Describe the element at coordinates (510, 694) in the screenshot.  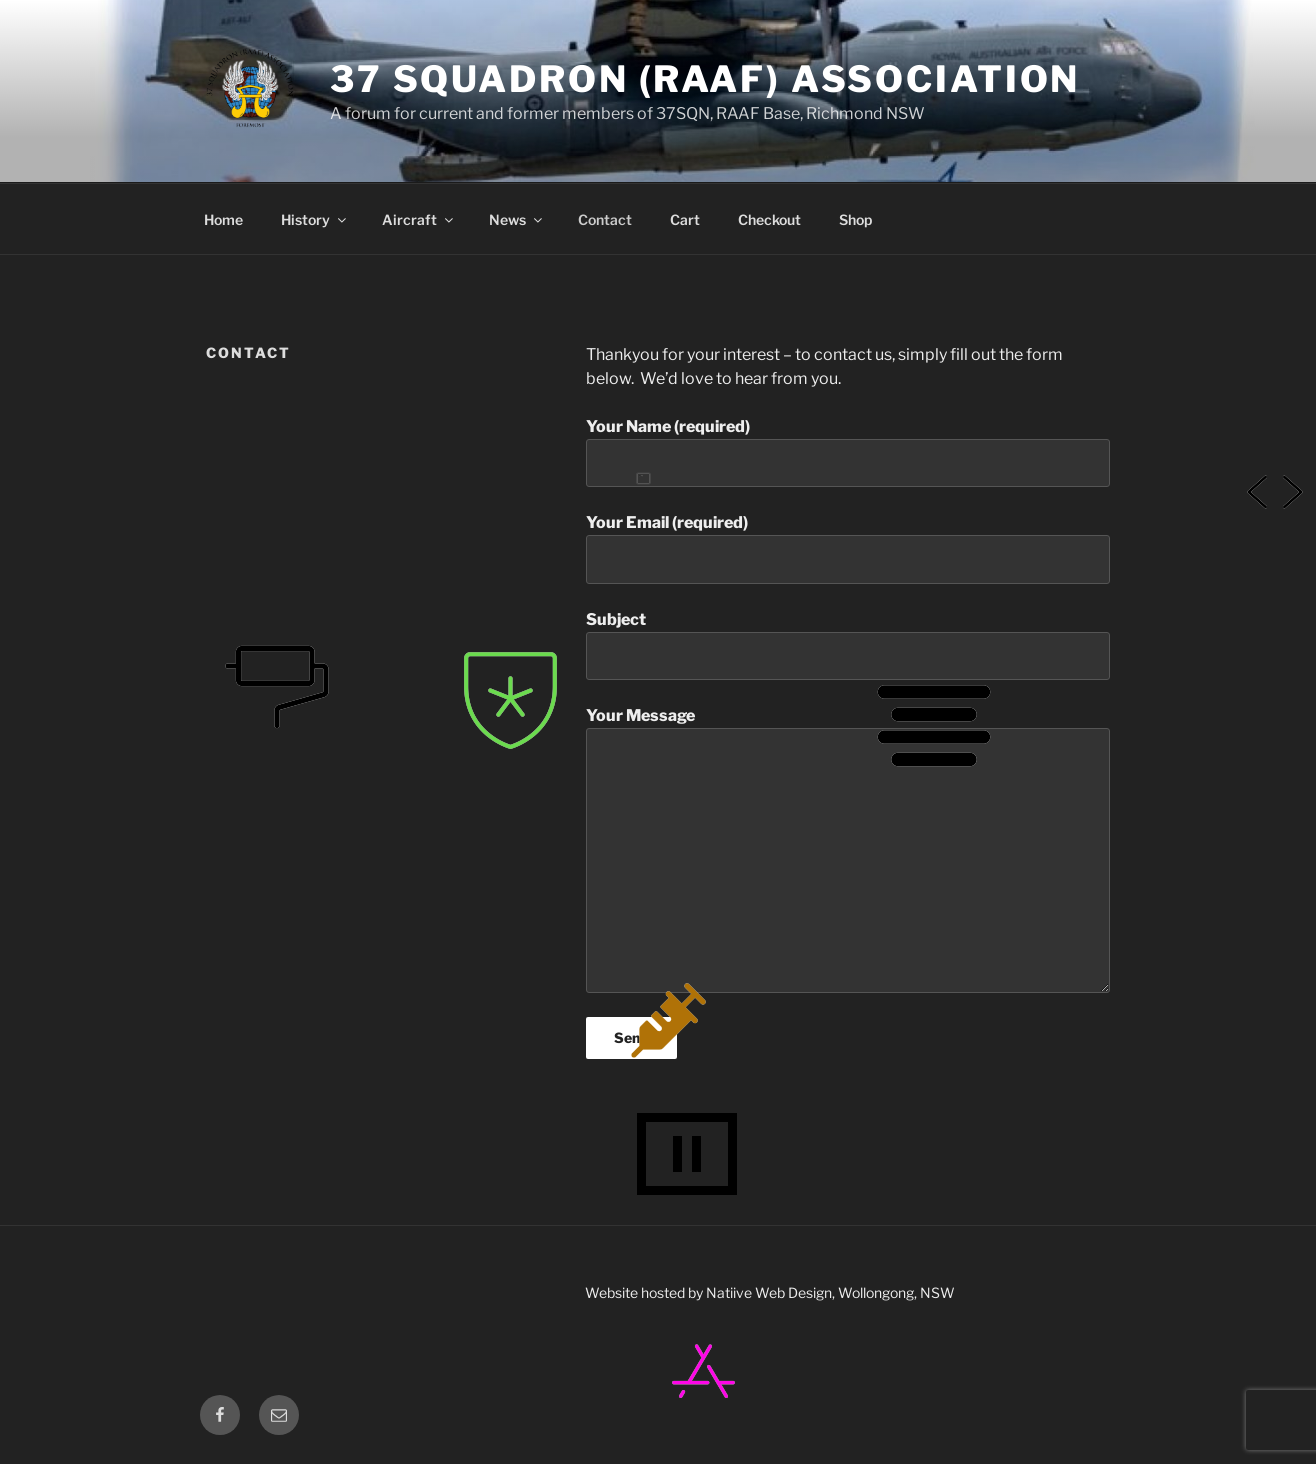
I see `view security rating or trust status` at that location.